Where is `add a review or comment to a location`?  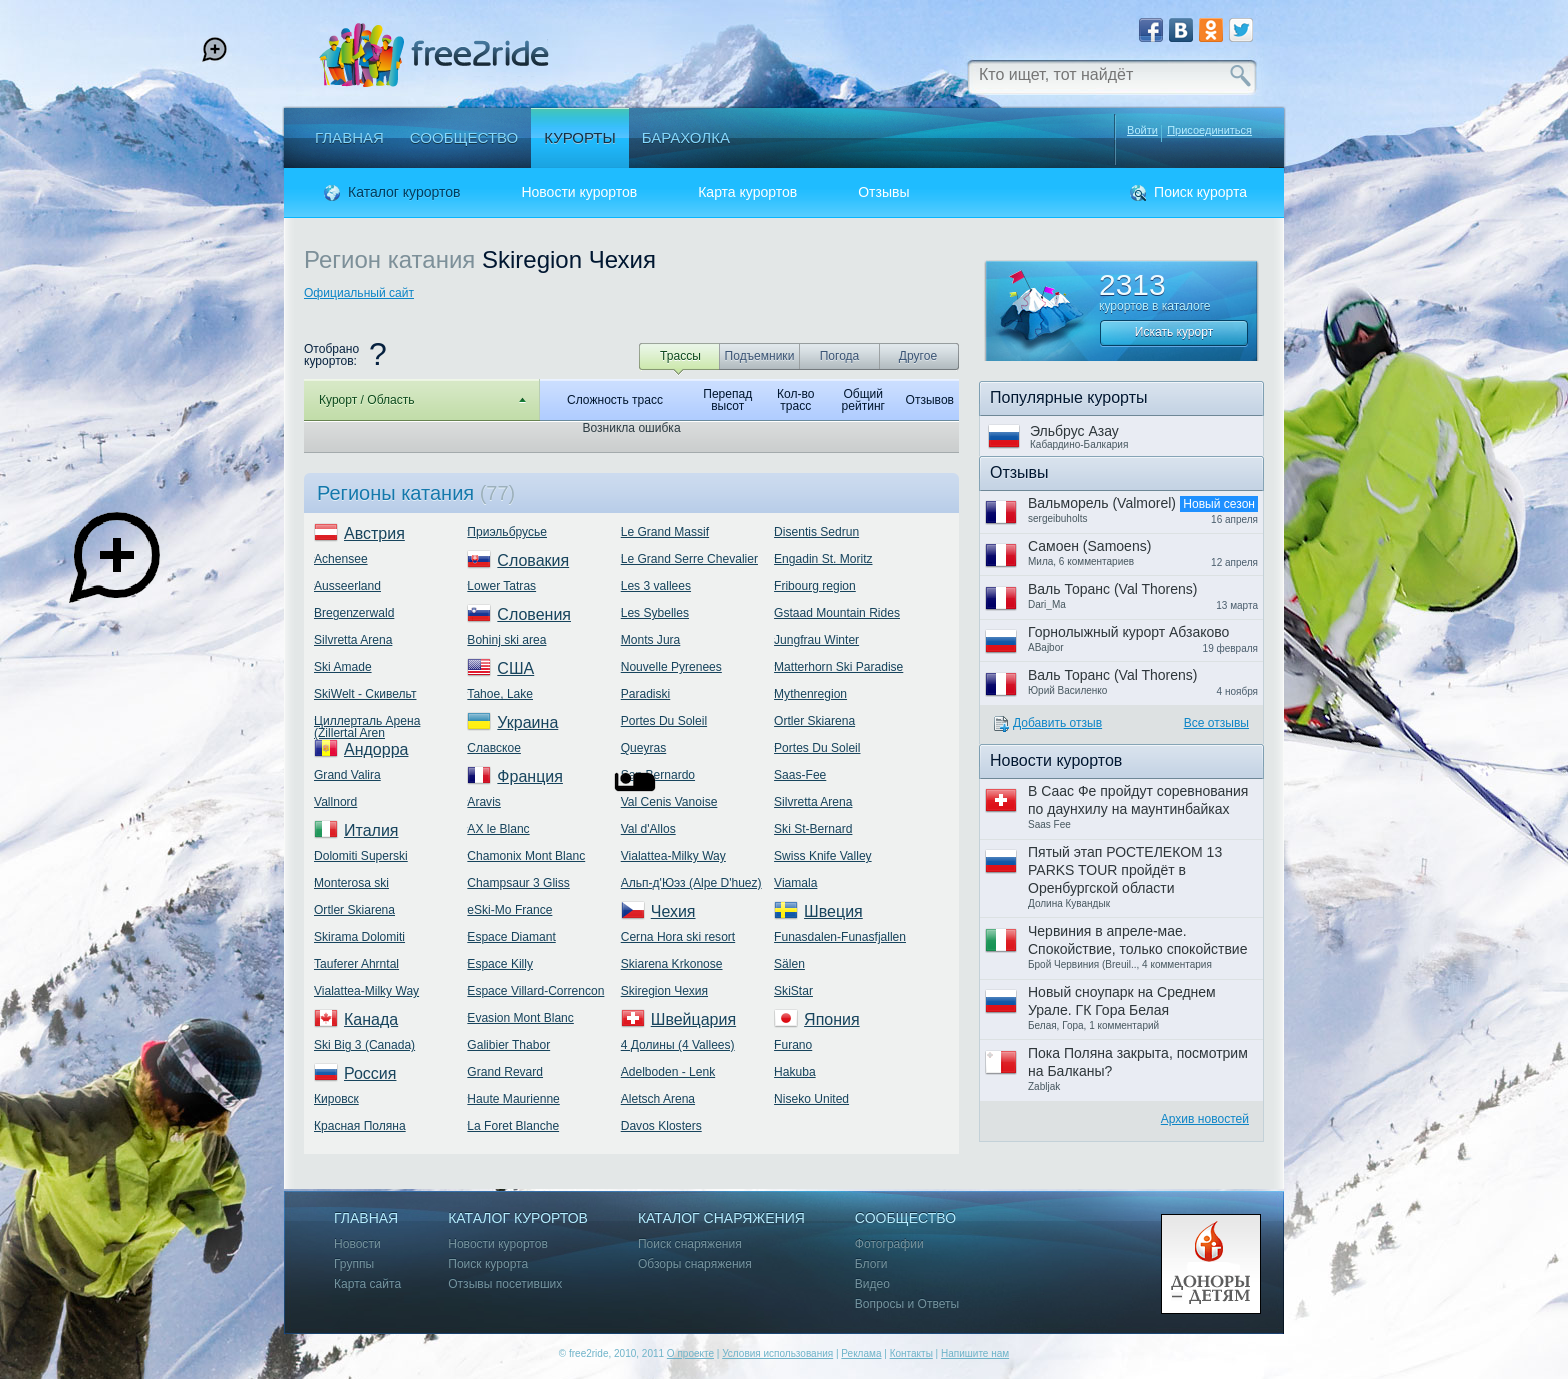
add a review or comment to a location is located at coordinates (117, 555).